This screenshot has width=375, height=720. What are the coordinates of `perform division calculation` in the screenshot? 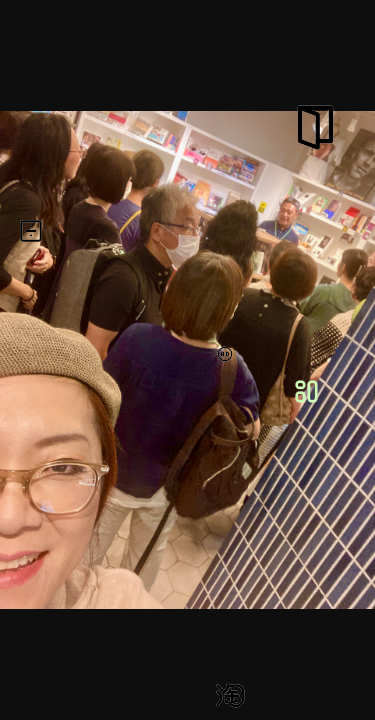 It's located at (31, 231).